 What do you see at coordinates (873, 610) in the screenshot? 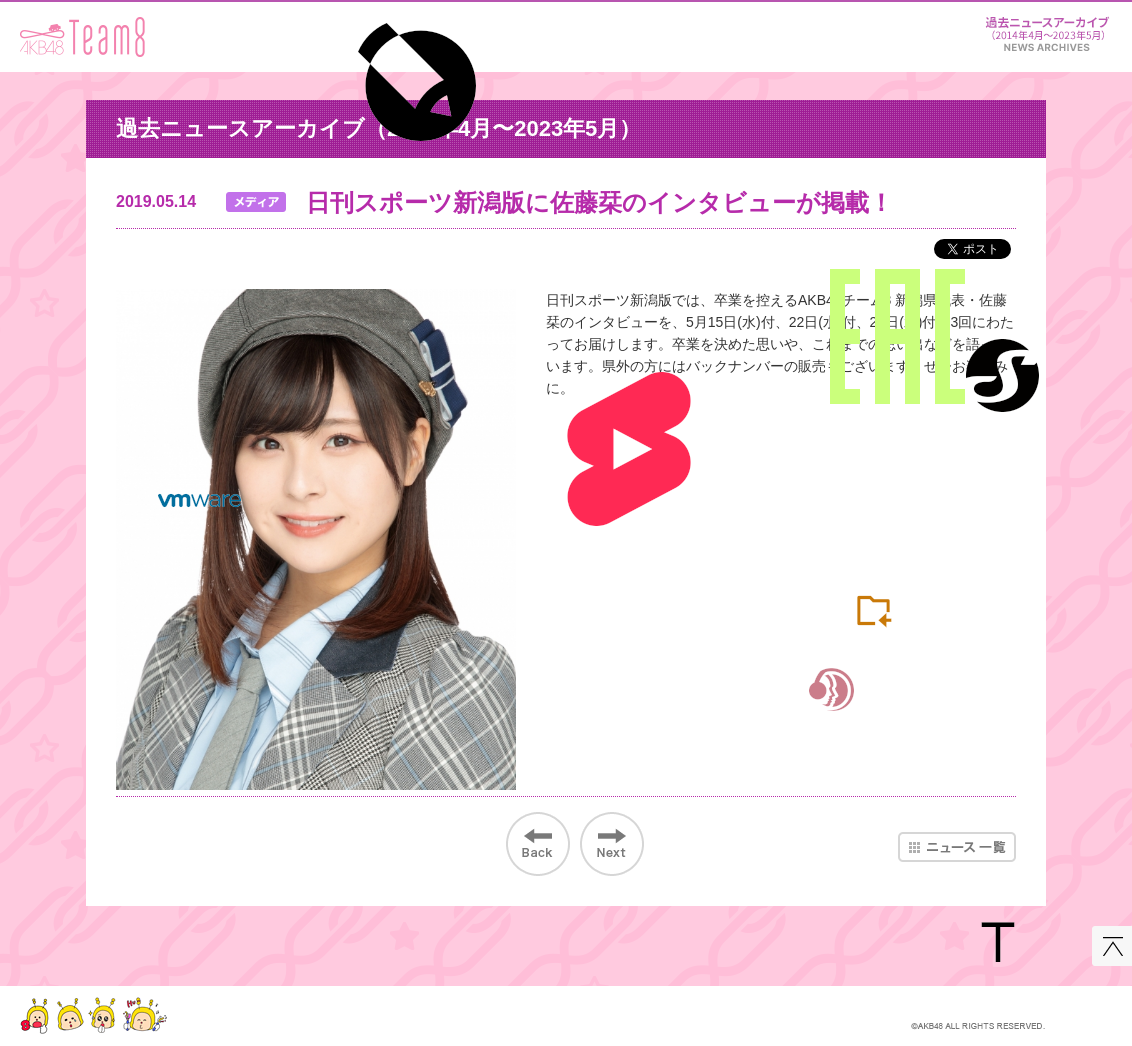
I see `view received files or downloads` at bounding box center [873, 610].